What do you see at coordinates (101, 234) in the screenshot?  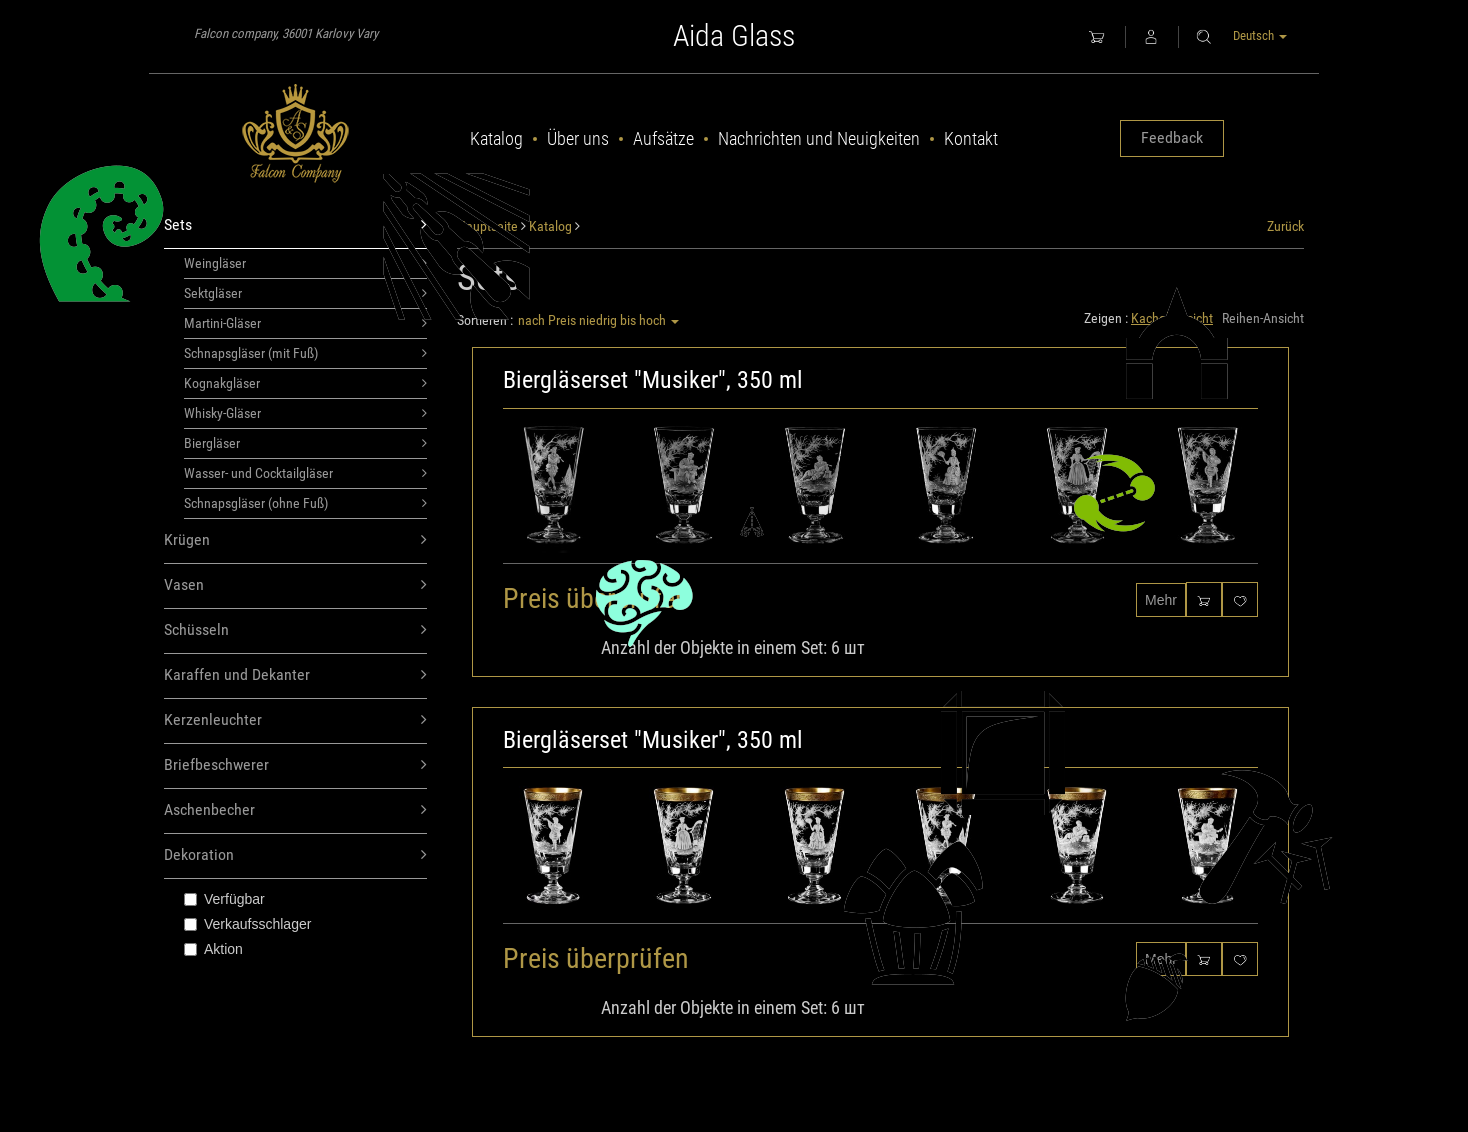 I see `indicates a sea creature or ocean-themed game element` at bounding box center [101, 234].